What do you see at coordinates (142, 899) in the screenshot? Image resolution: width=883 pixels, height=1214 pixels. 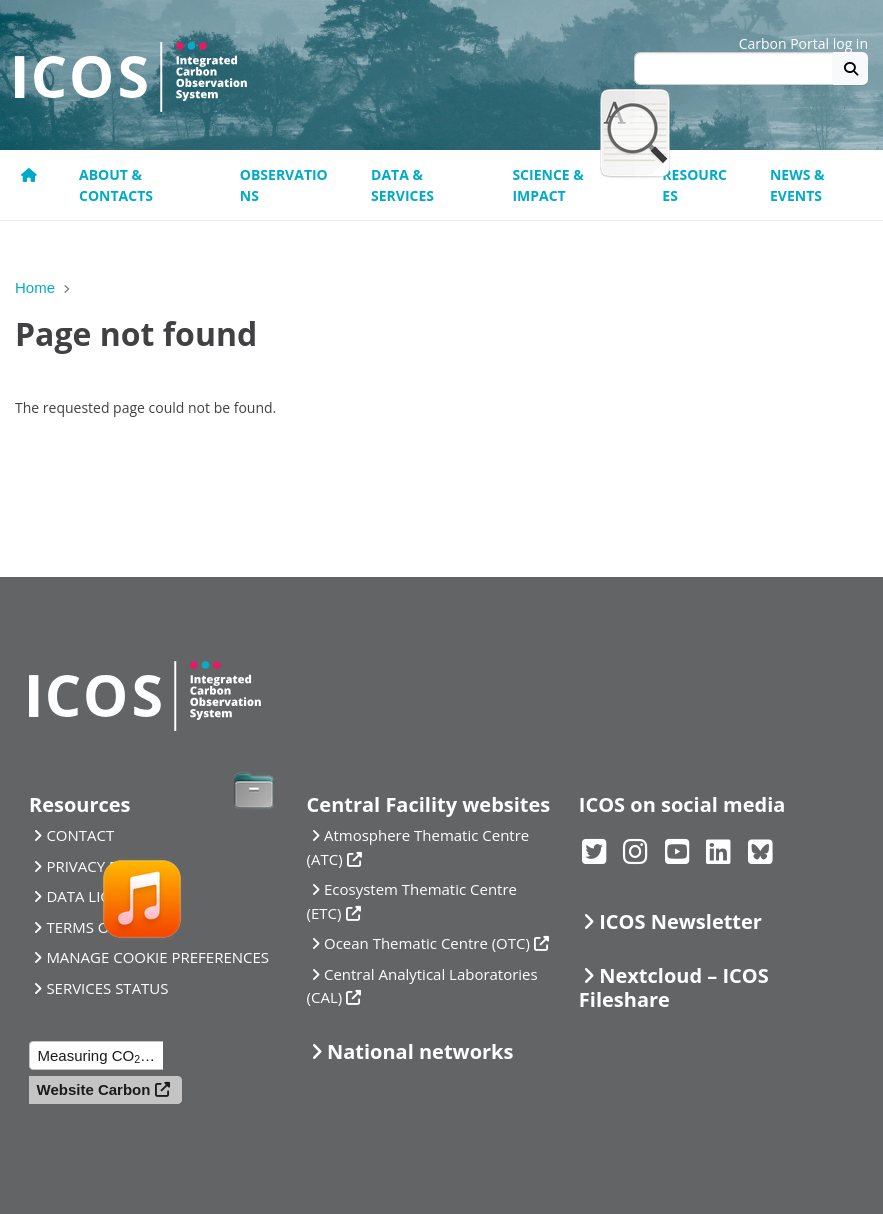 I see `open google play music app` at bounding box center [142, 899].